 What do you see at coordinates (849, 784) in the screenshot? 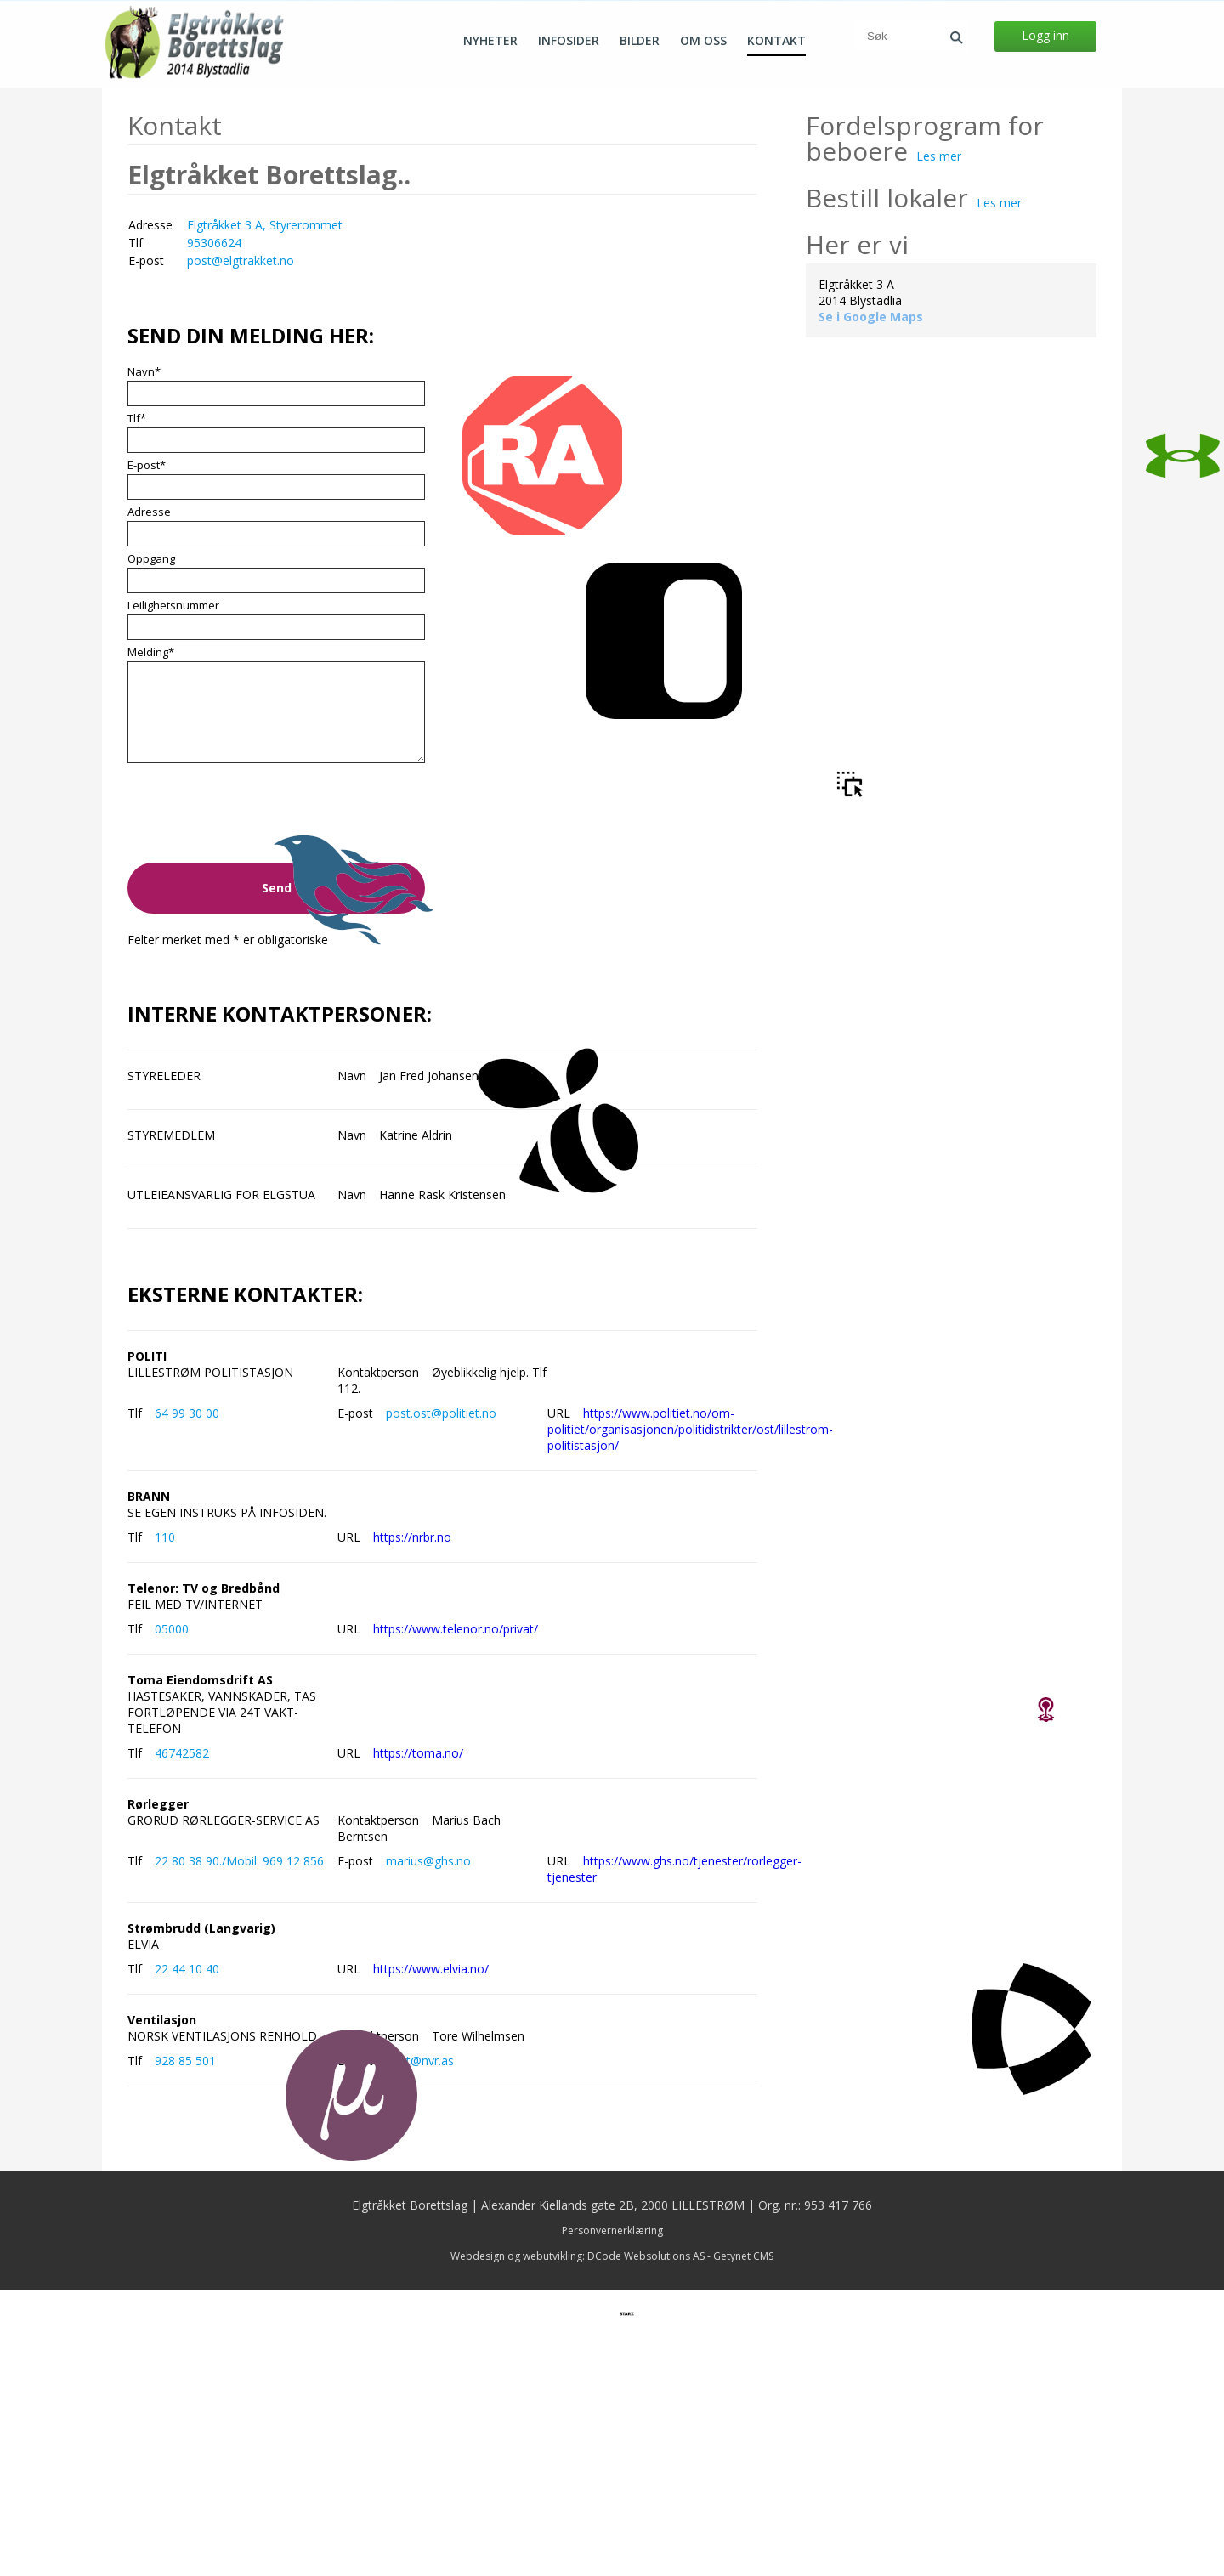
I see `drag and drop to rearrange items` at bounding box center [849, 784].